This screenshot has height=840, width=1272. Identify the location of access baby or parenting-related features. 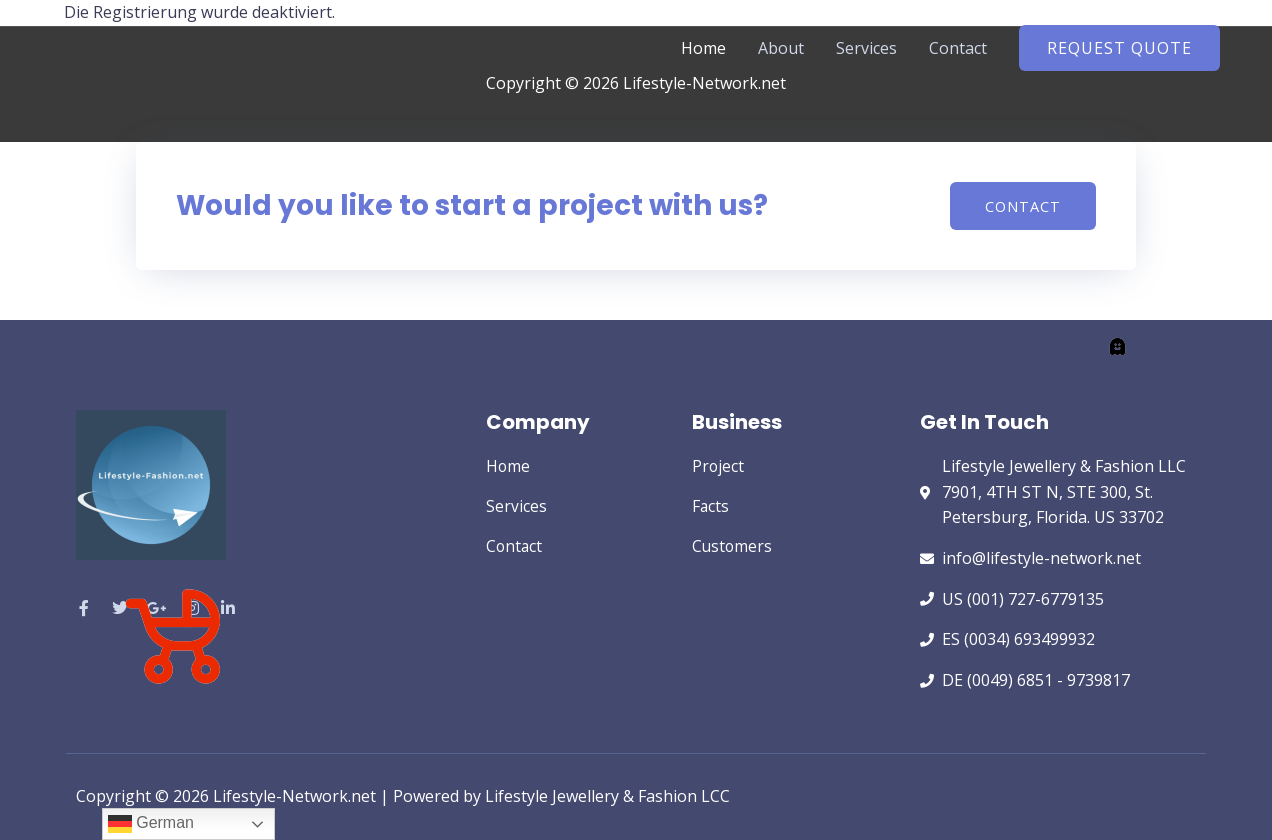
(177, 636).